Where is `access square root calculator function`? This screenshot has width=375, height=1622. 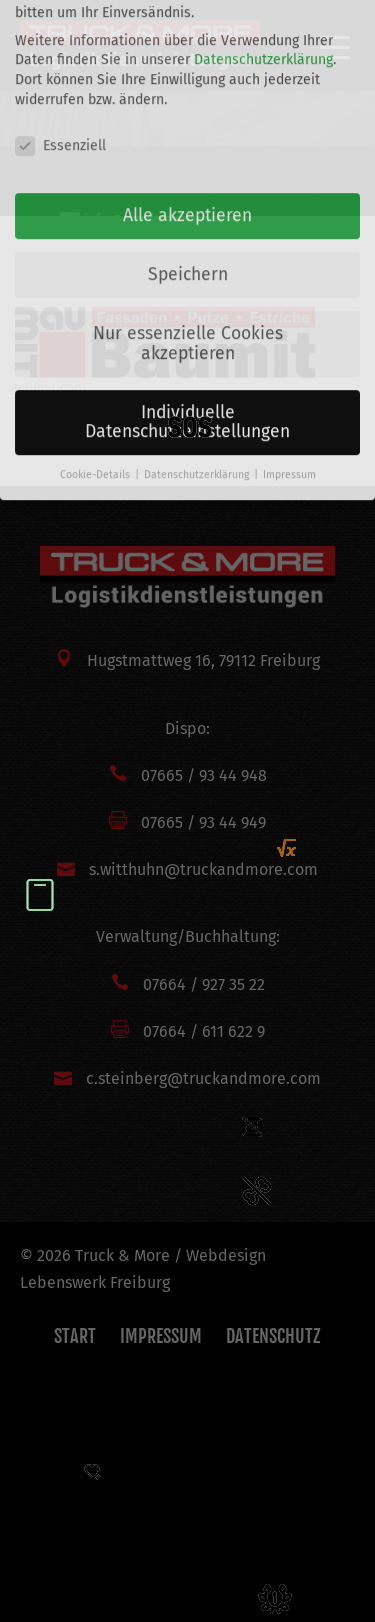
access square root calculator function is located at coordinates (287, 848).